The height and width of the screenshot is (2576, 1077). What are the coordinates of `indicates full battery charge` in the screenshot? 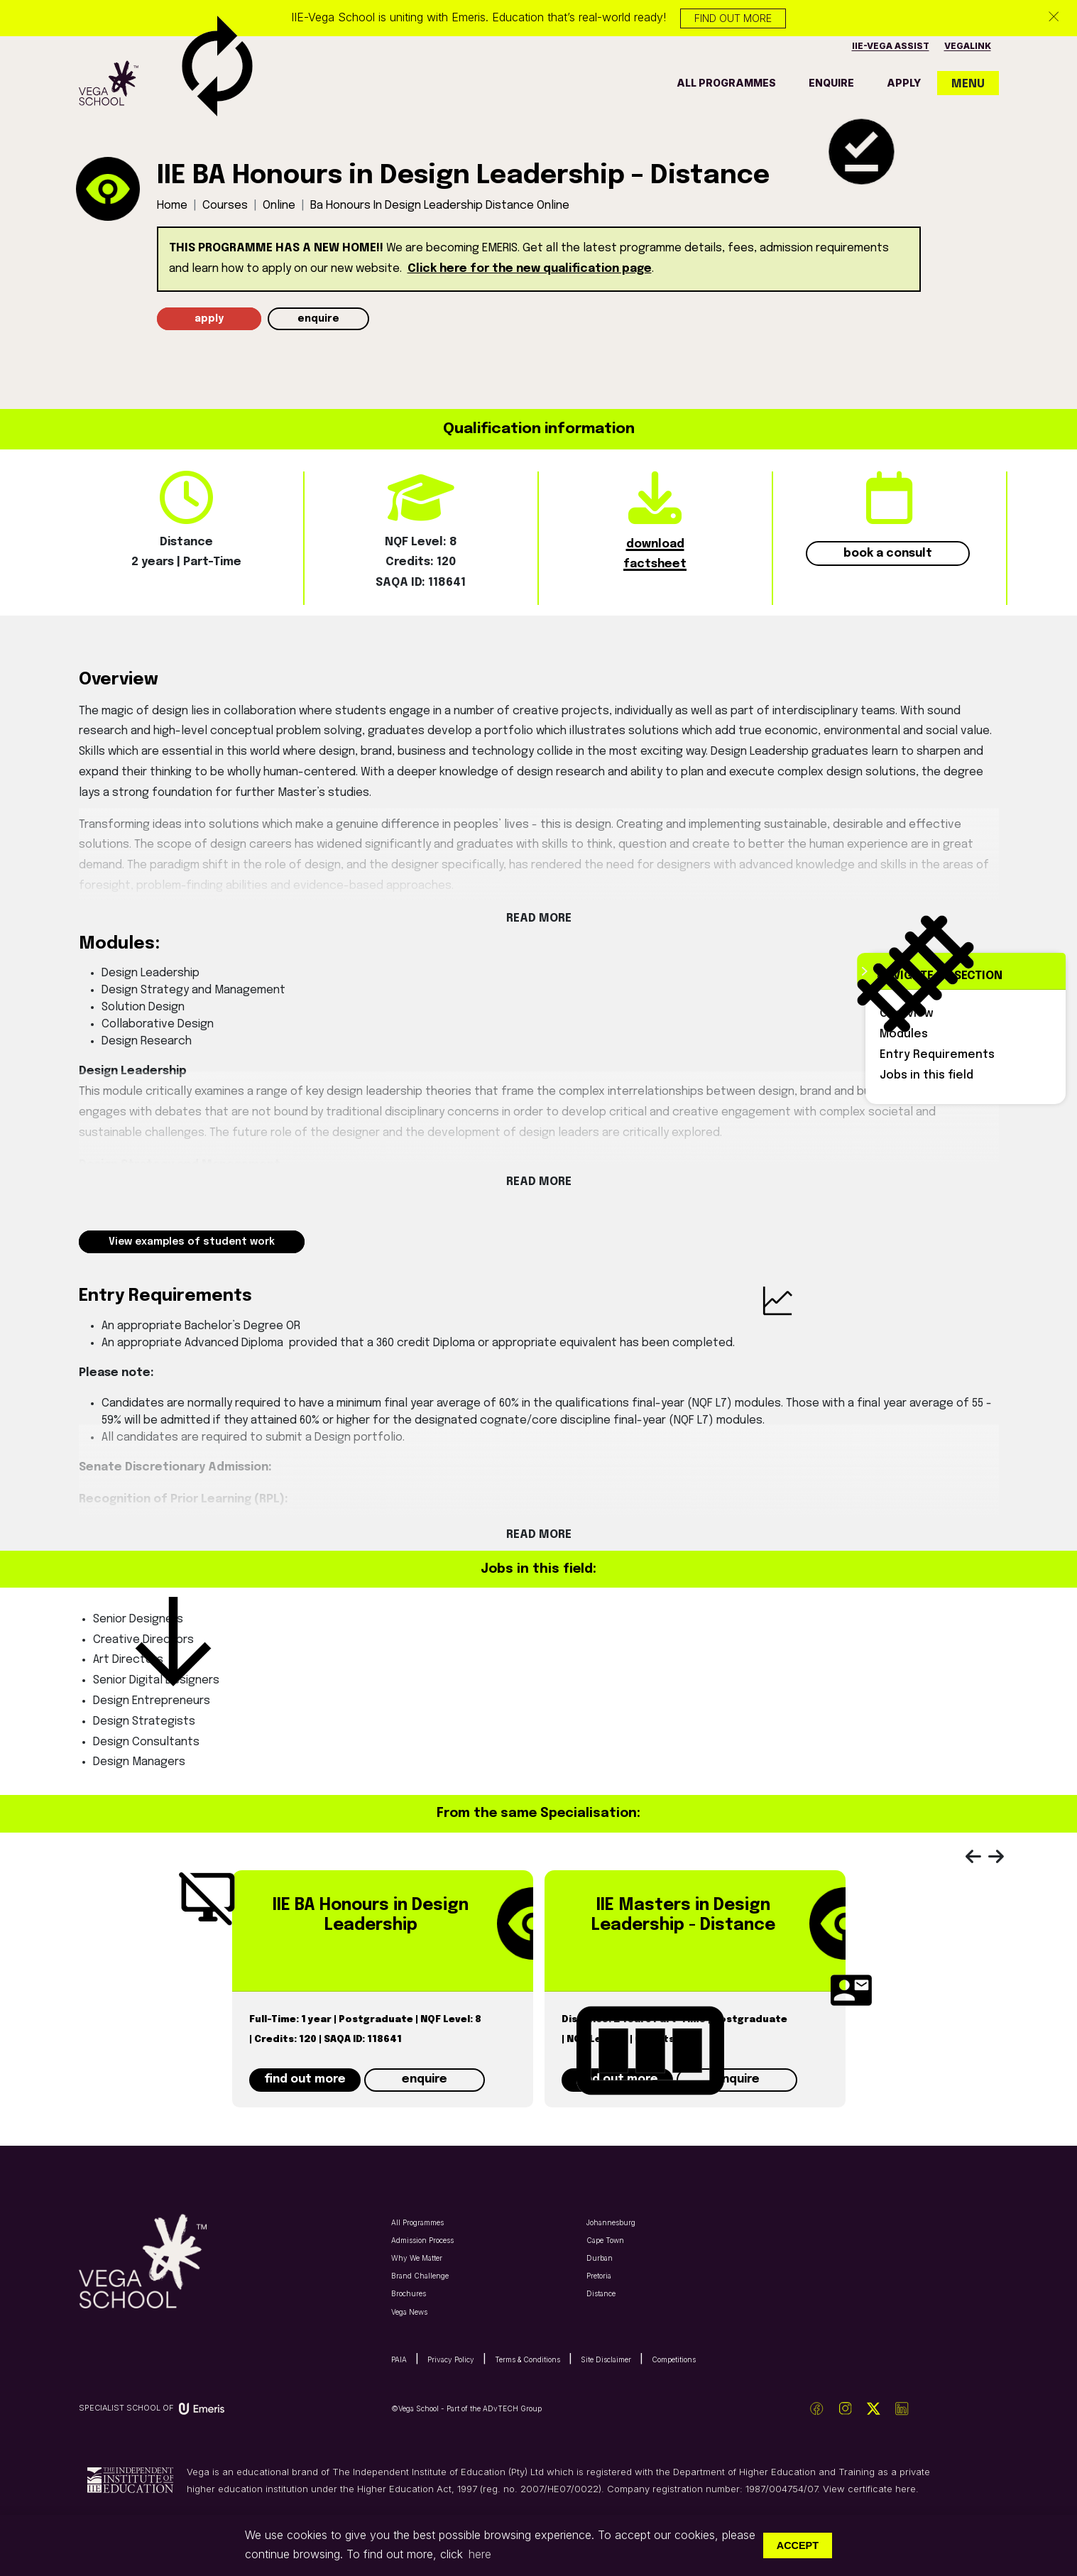 It's located at (650, 2051).